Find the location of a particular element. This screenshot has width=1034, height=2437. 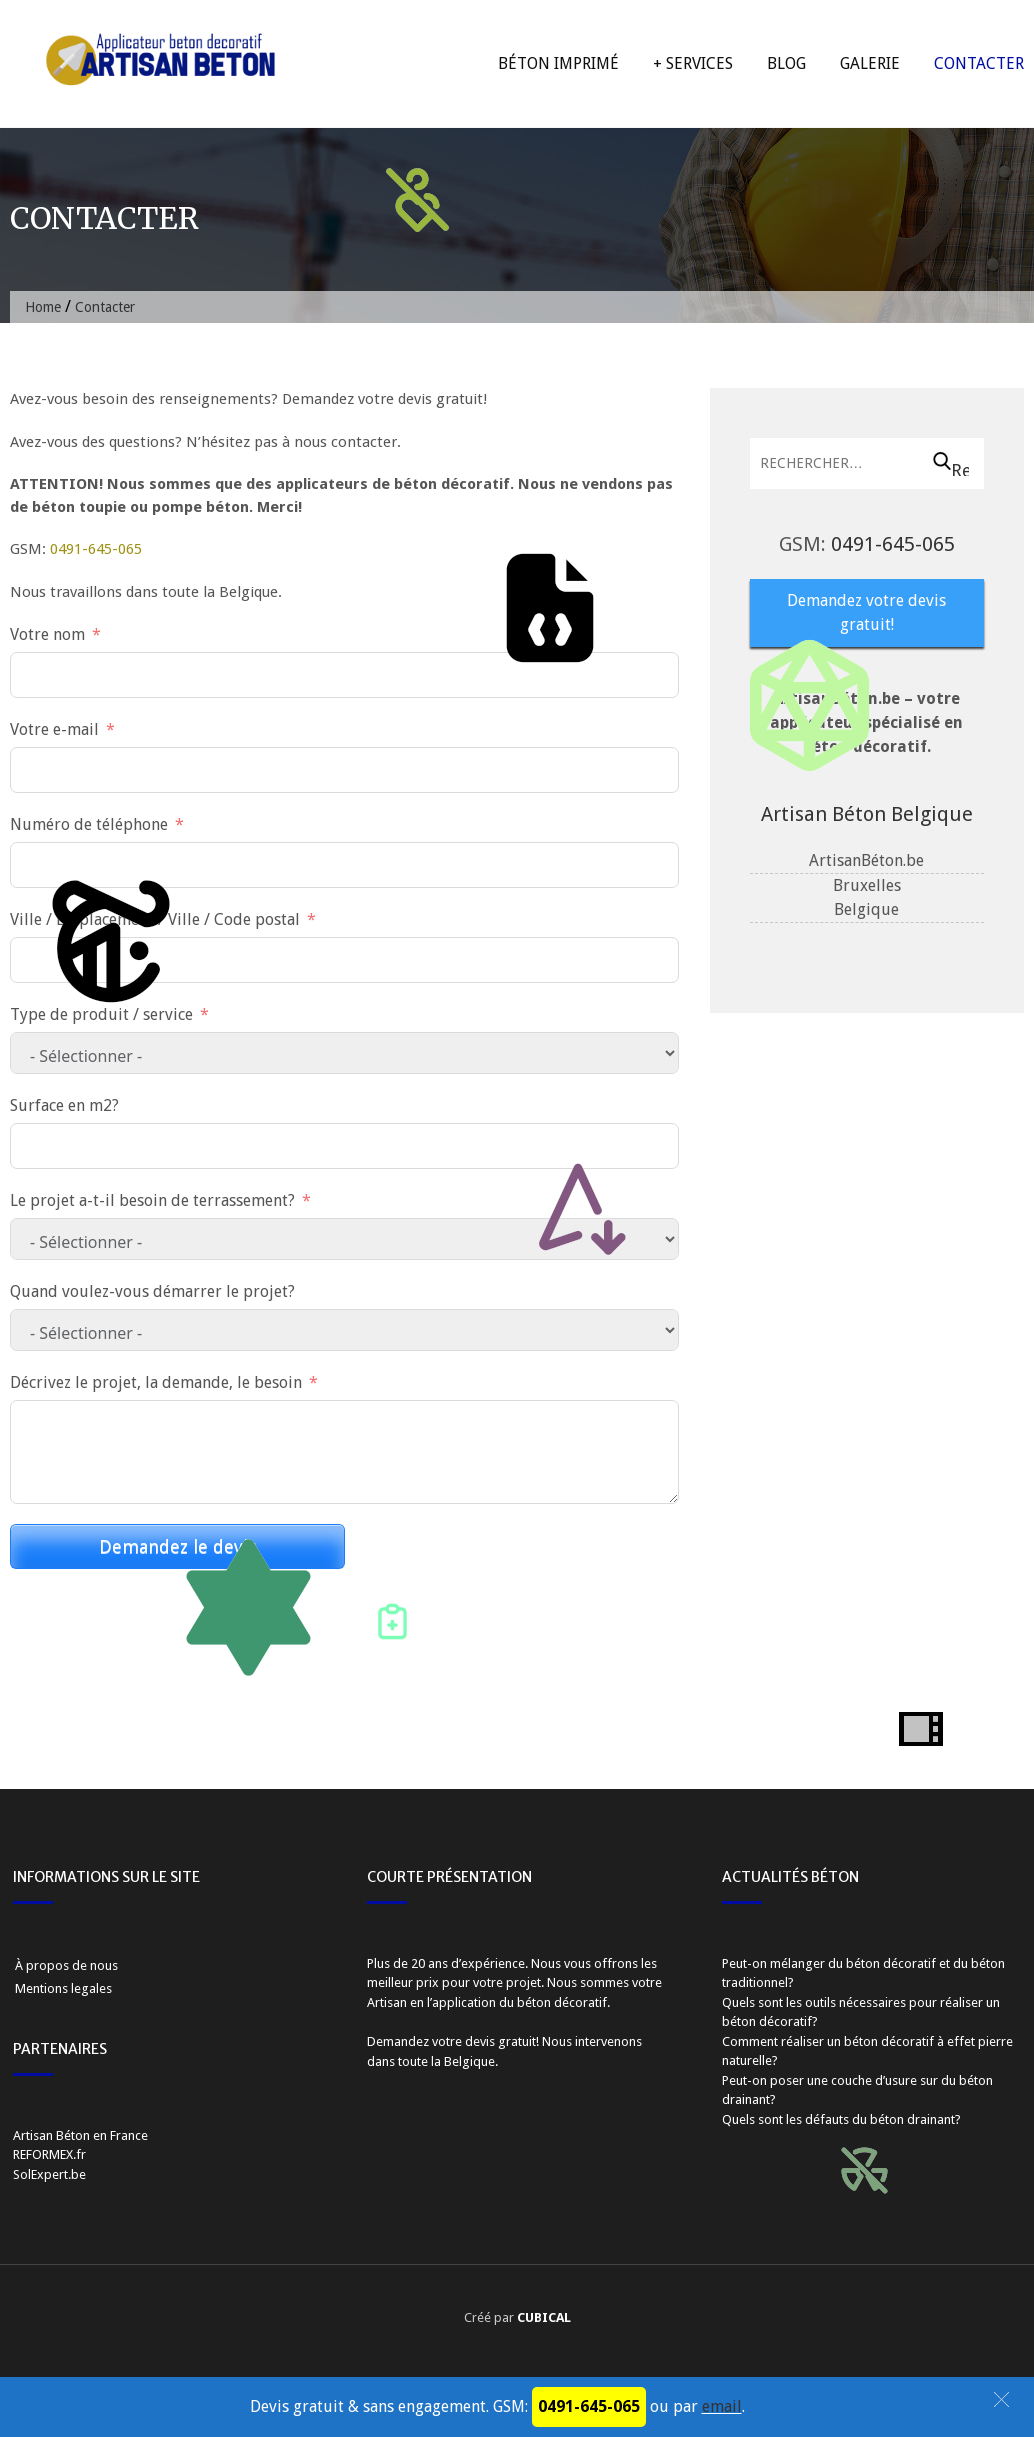

disable radiation or hazard alerts is located at coordinates (864, 2170).